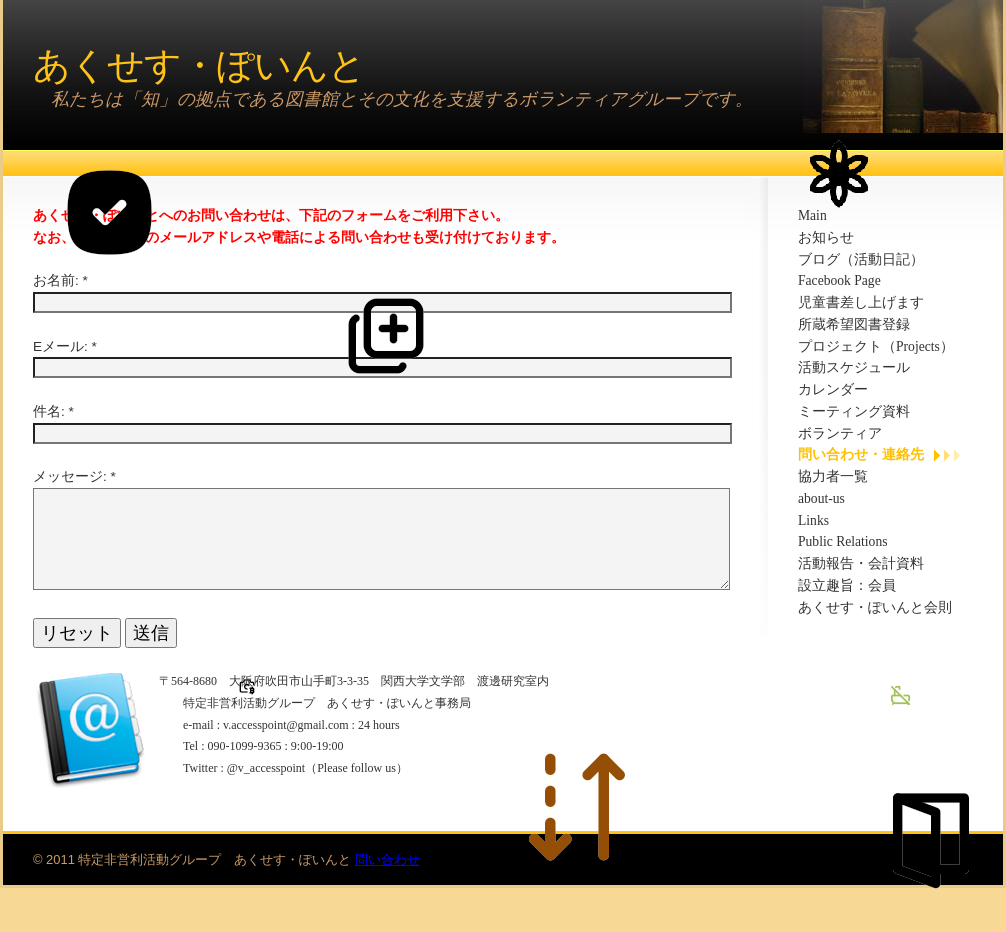 The height and width of the screenshot is (932, 1006). I want to click on mark task as complete, so click(109, 212).